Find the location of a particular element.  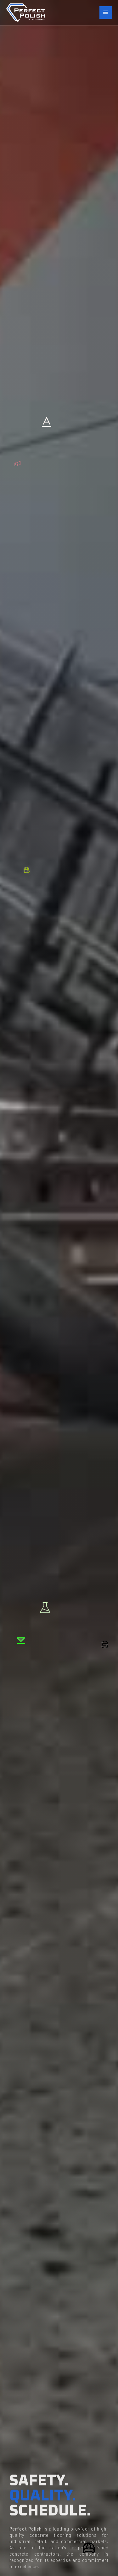

view favorite or loved events is located at coordinates (26, 870).